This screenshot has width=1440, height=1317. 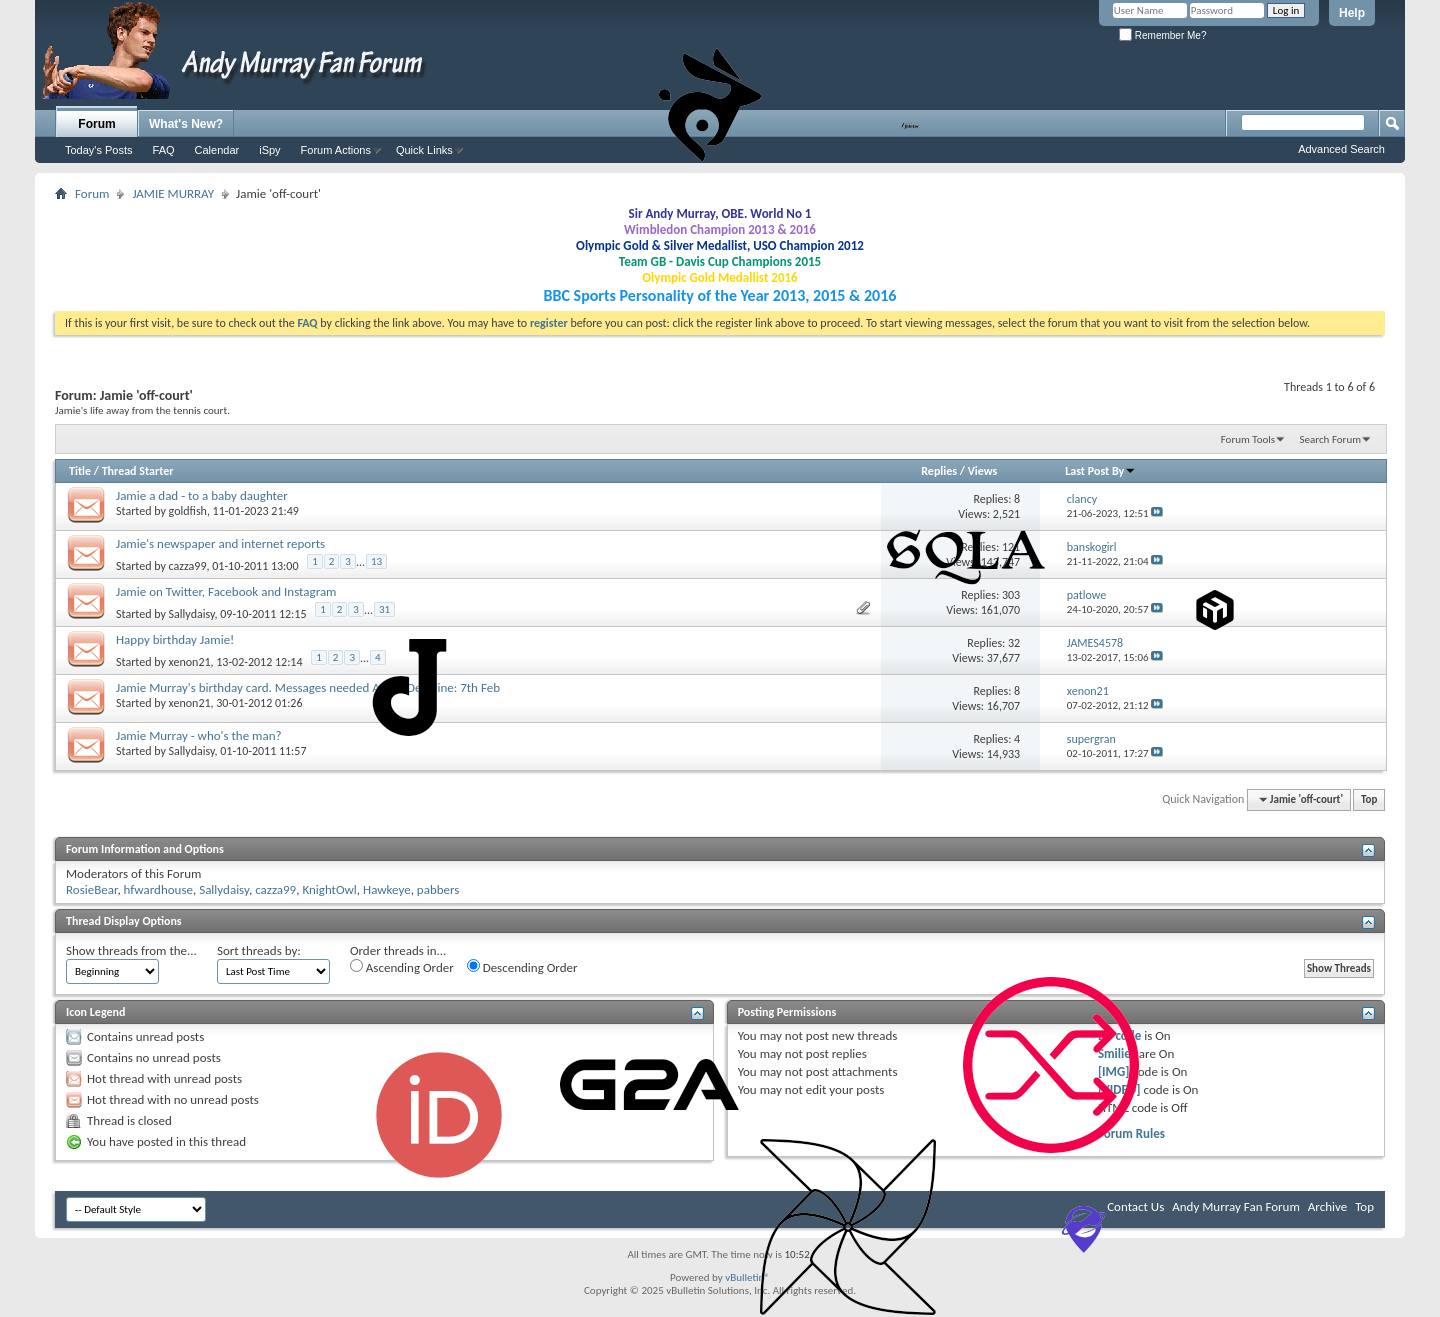 I want to click on open Joplin note-taking app, so click(x=409, y=687).